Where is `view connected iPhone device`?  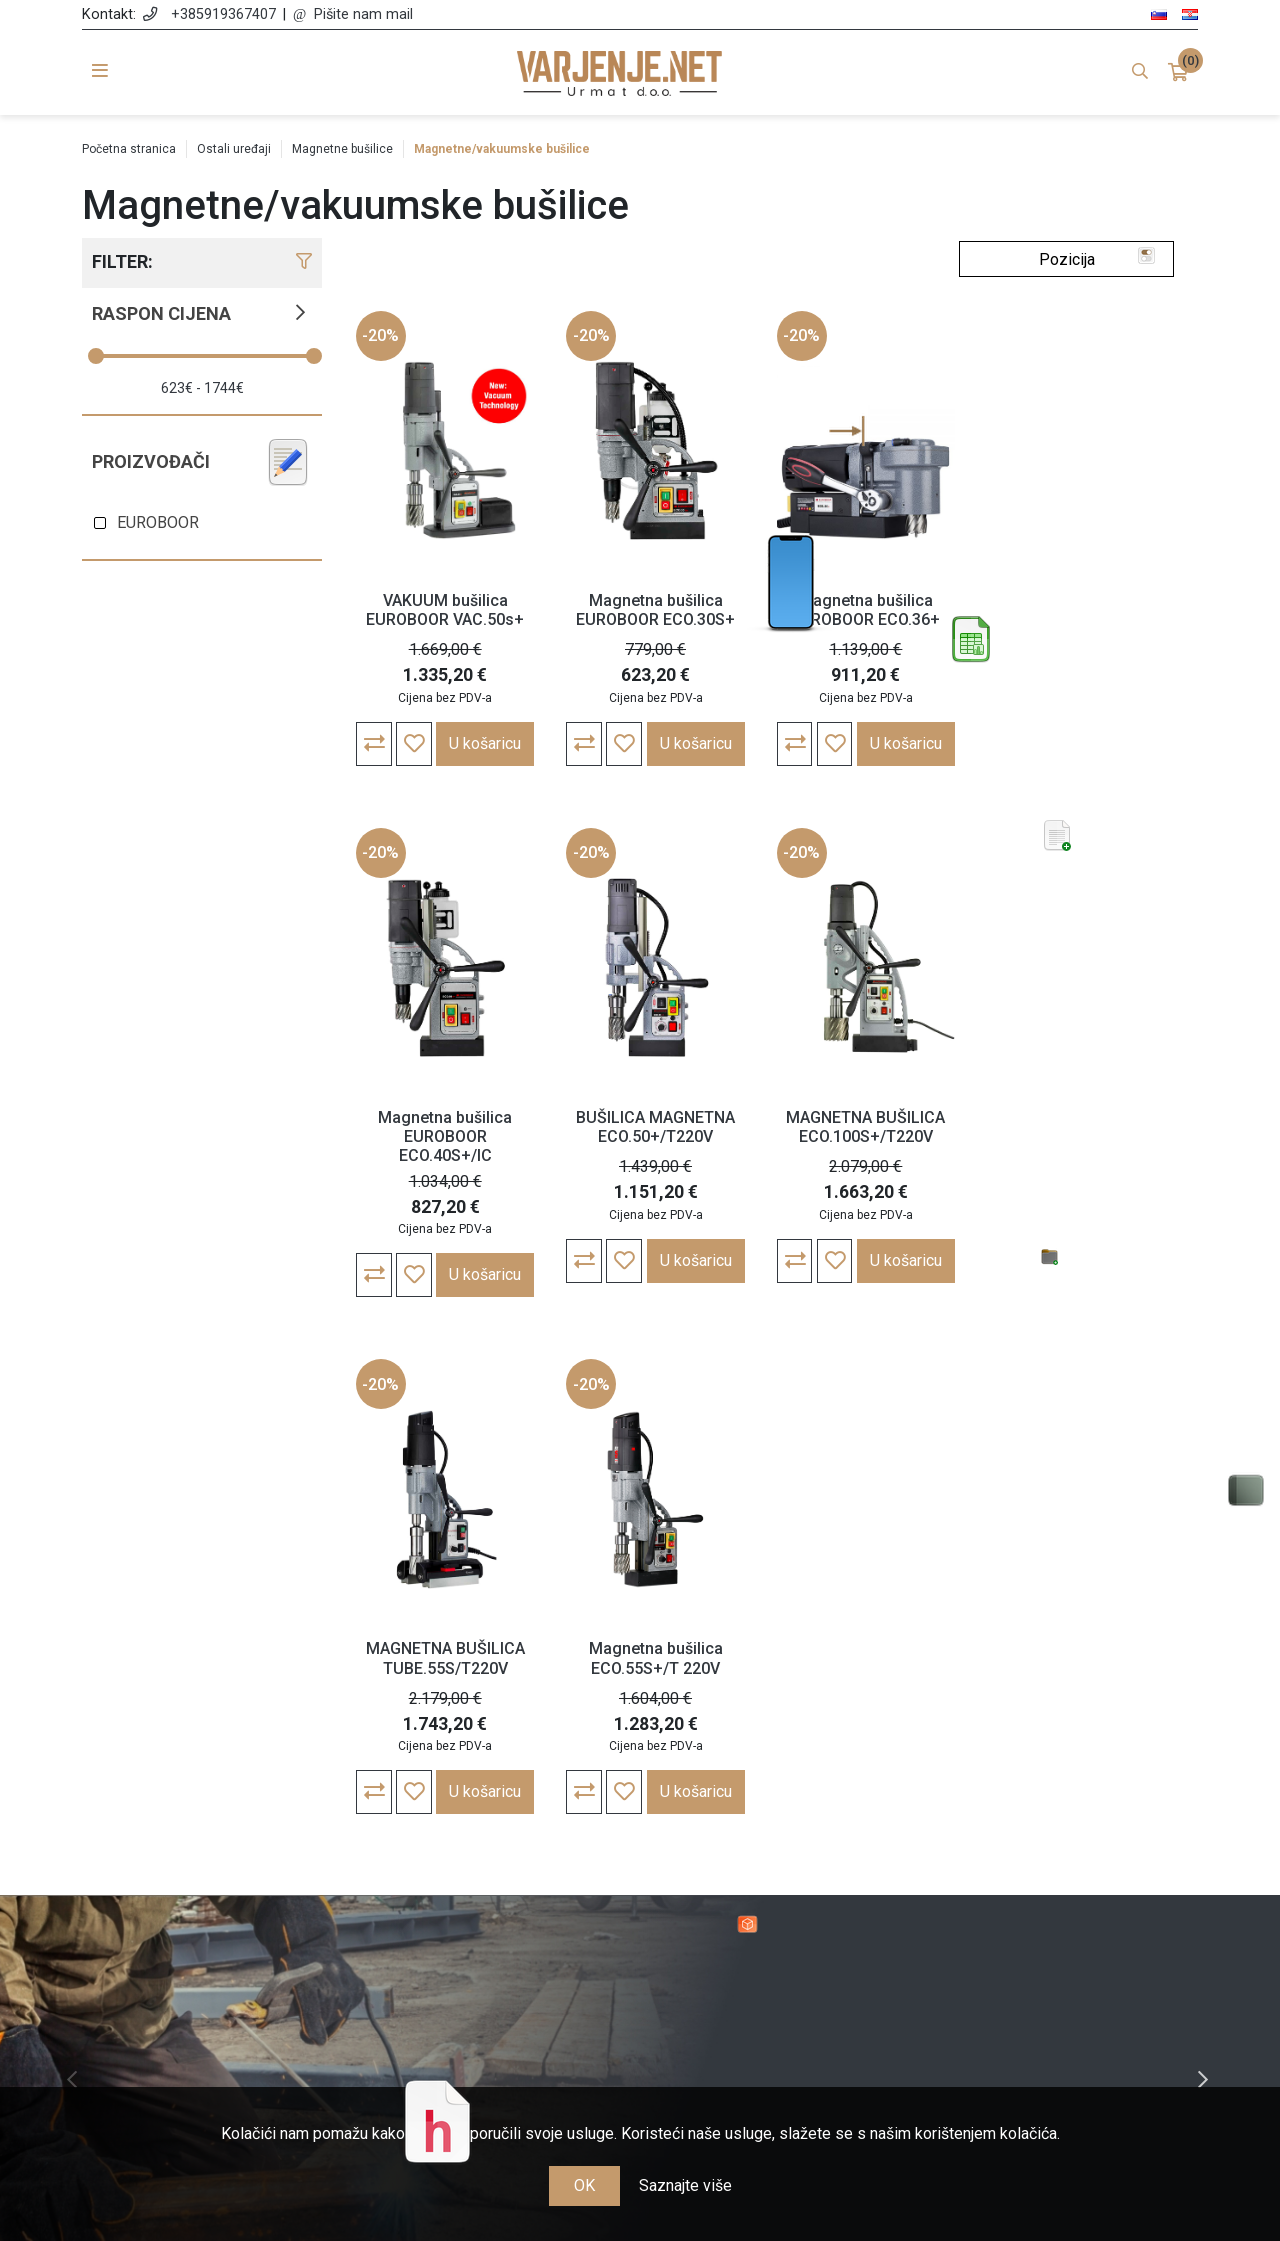 view connected iPhone device is located at coordinates (791, 584).